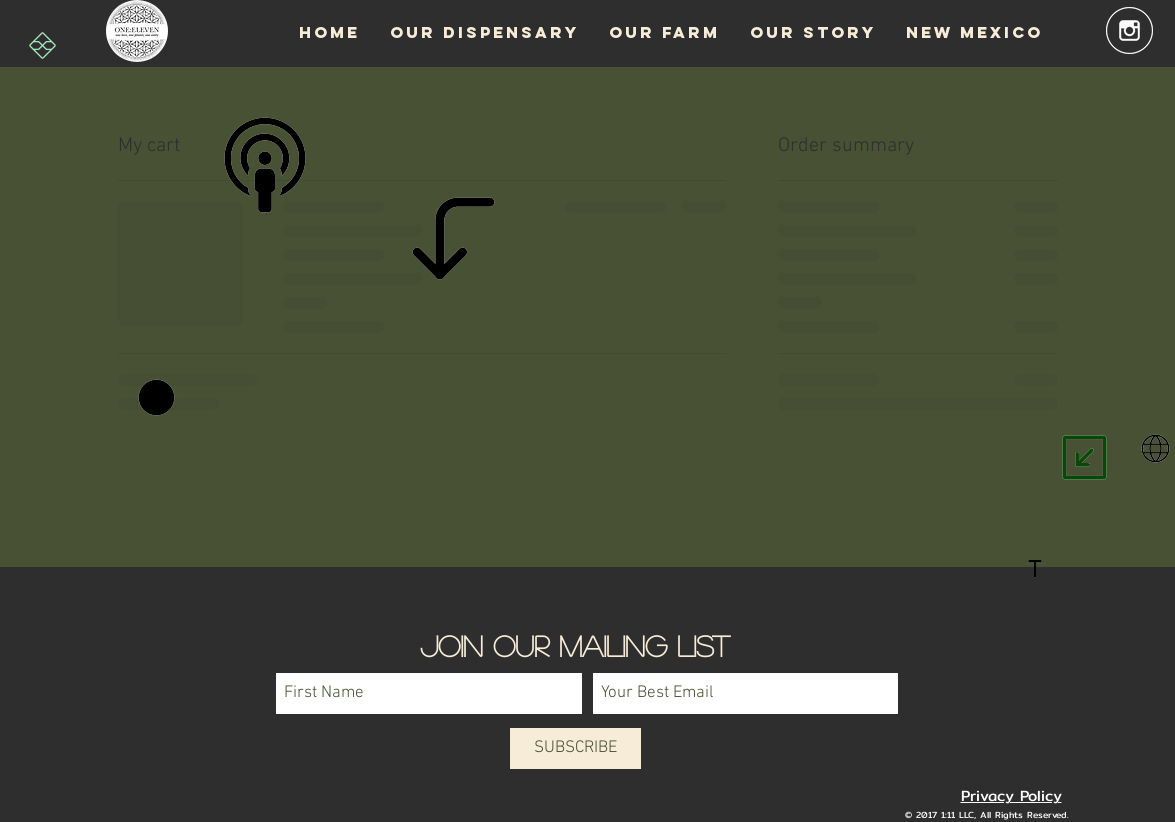  What do you see at coordinates (1035, 569) in the screenshot?
I see `text formatting tool for titles` at bounding box center [1035, 569].